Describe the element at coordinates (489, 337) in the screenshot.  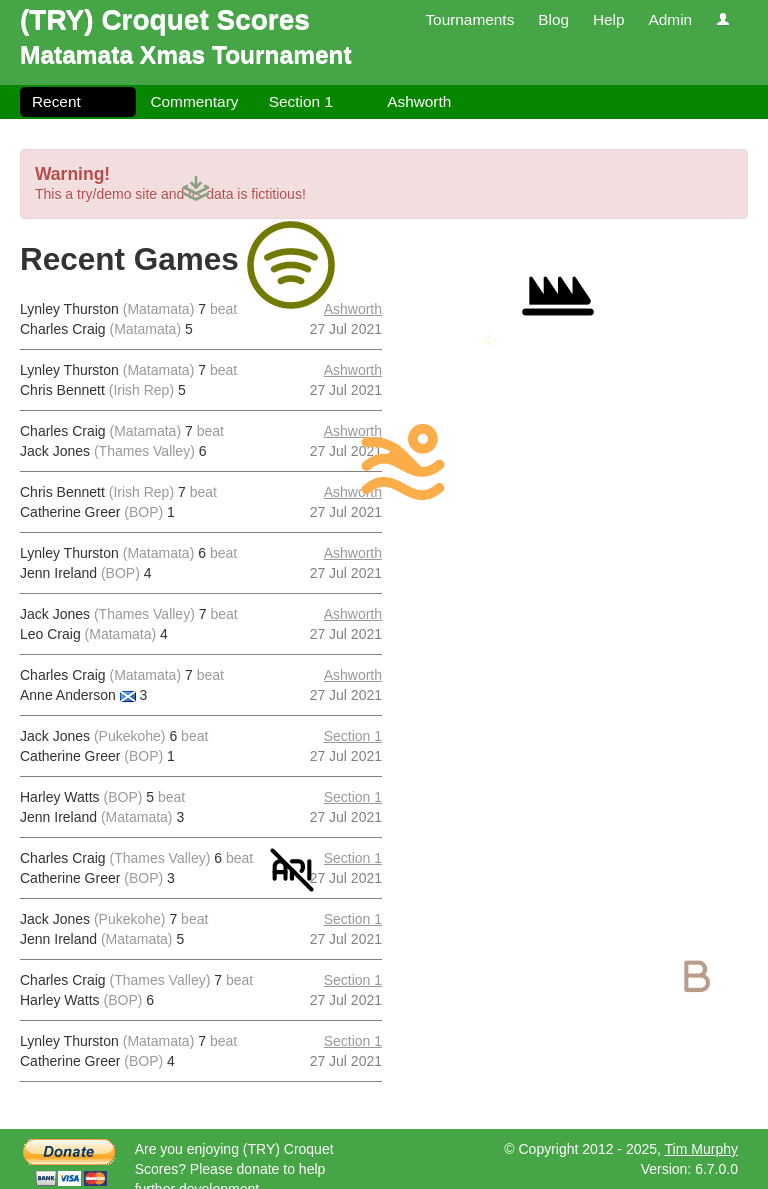
I see `scroll down or view more content` at that location.